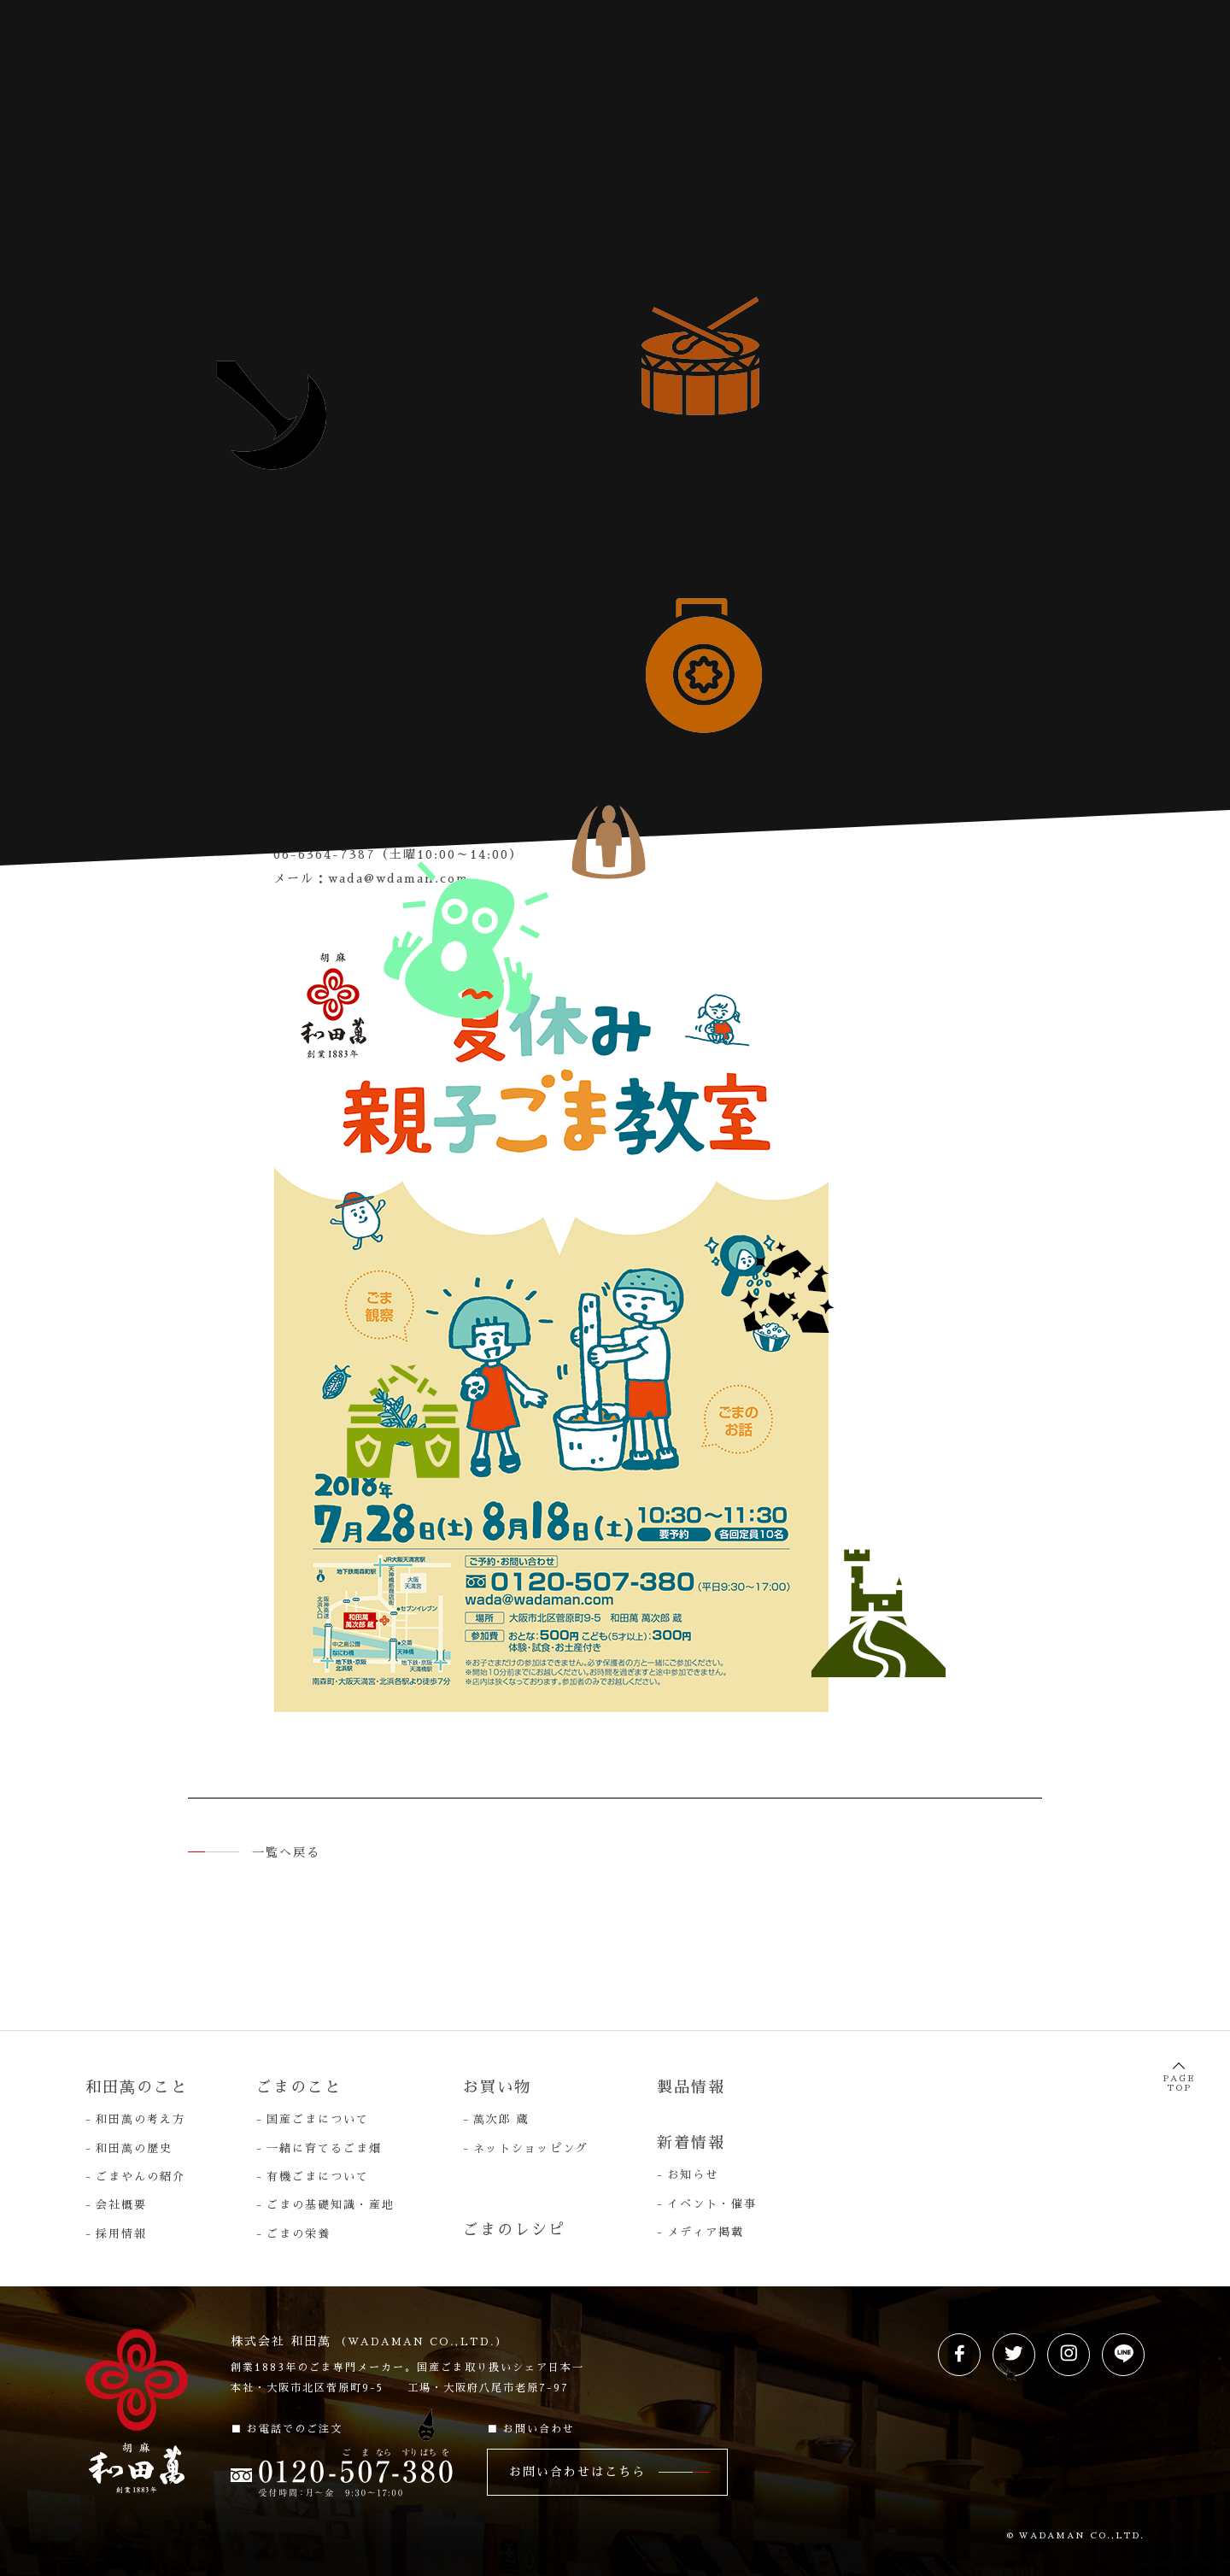  Describe the element at coordinates (426, 2425) in the screenshot. I see `indicates a player penalty or mistake` at that location.